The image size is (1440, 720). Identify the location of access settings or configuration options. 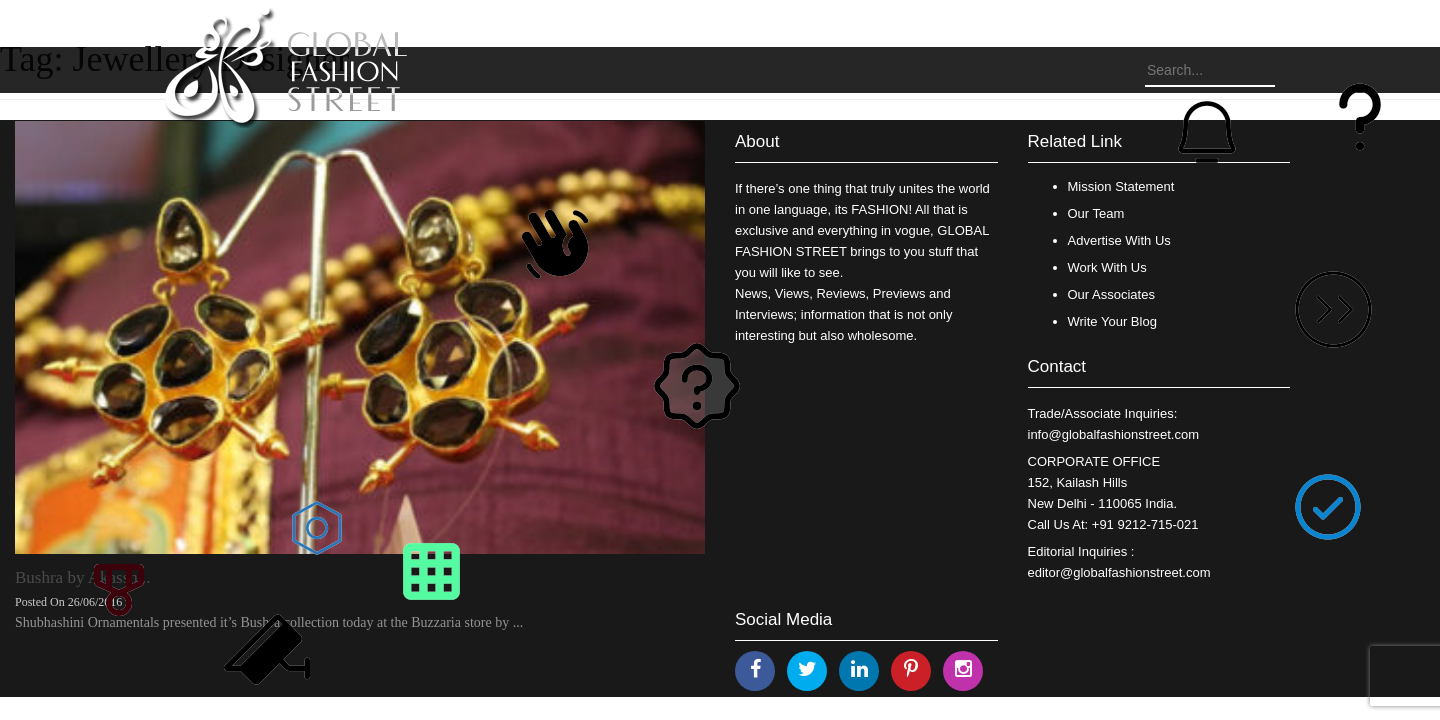
(317, 528).